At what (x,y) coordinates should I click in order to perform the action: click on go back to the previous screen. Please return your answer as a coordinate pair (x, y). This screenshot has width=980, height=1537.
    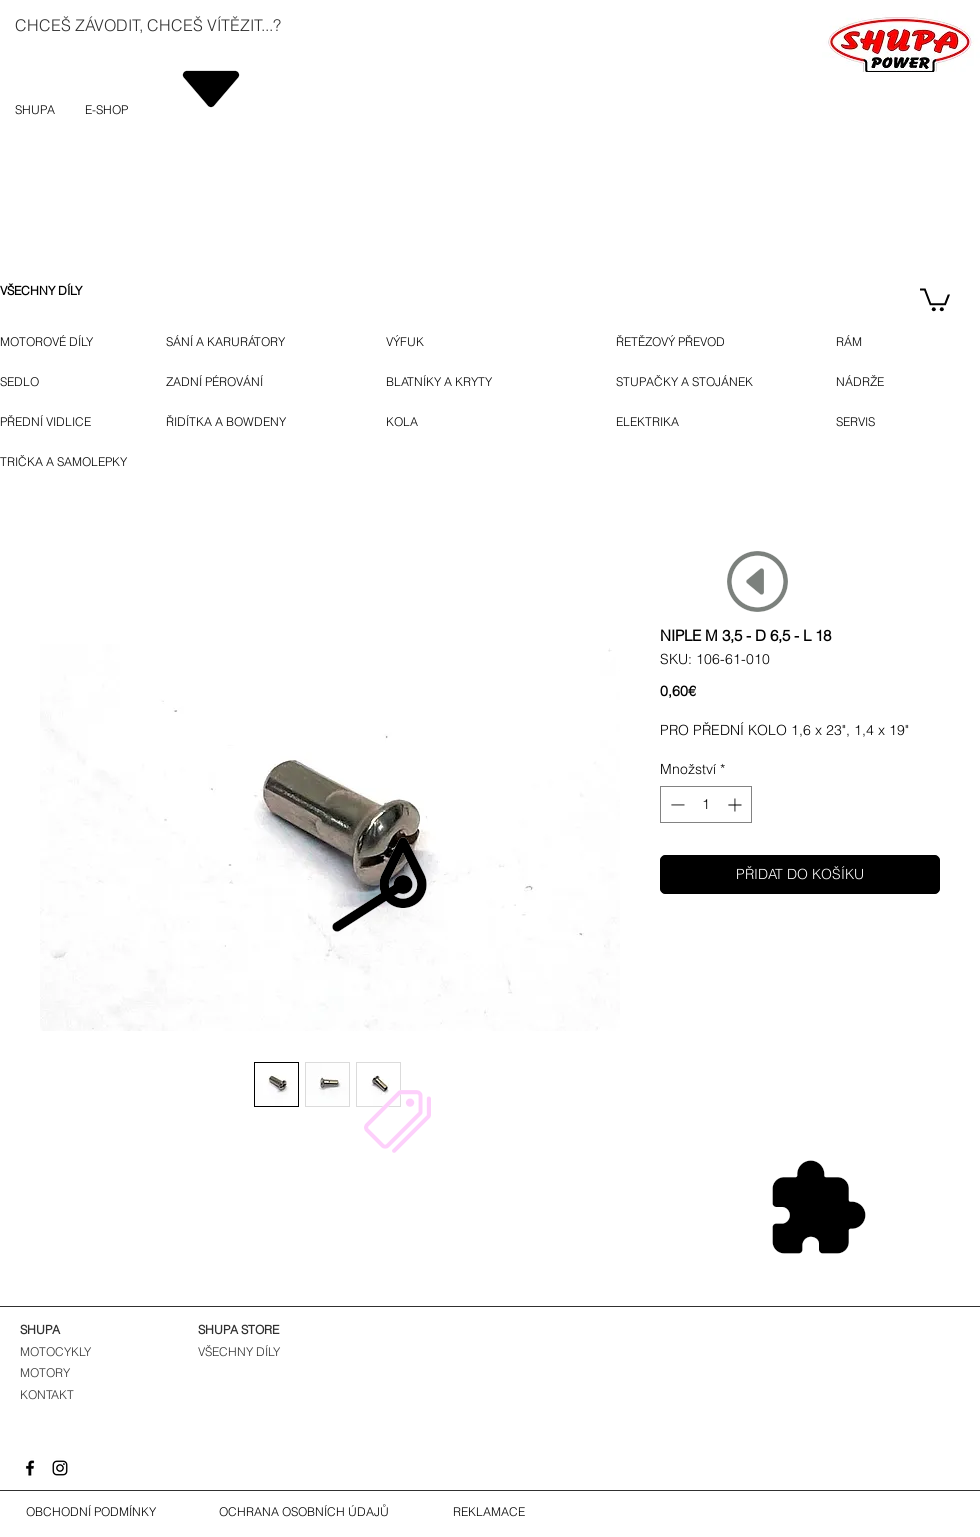
    Looking at the image, I should click on (757, 581).